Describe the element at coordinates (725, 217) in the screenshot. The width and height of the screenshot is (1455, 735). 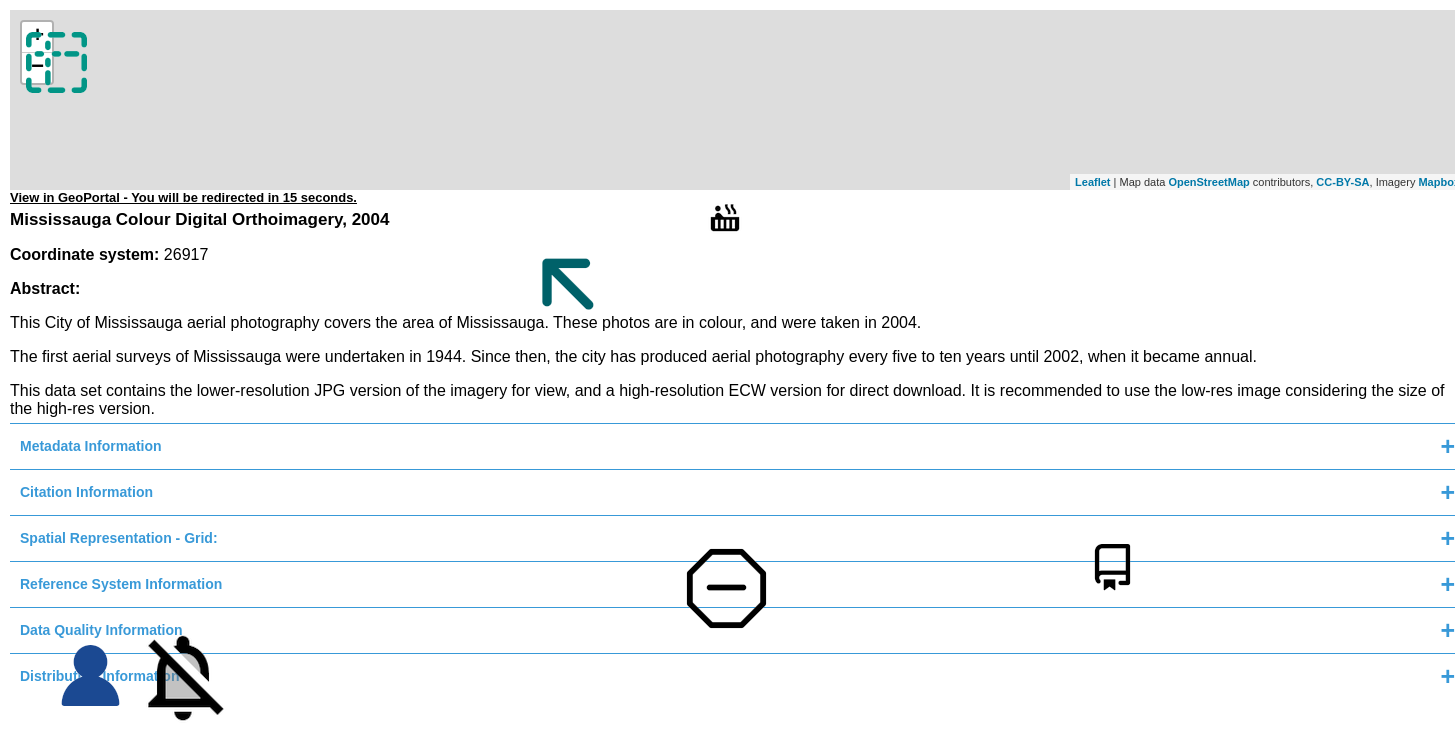
I see `view hot tub or spa amenities` at that location.